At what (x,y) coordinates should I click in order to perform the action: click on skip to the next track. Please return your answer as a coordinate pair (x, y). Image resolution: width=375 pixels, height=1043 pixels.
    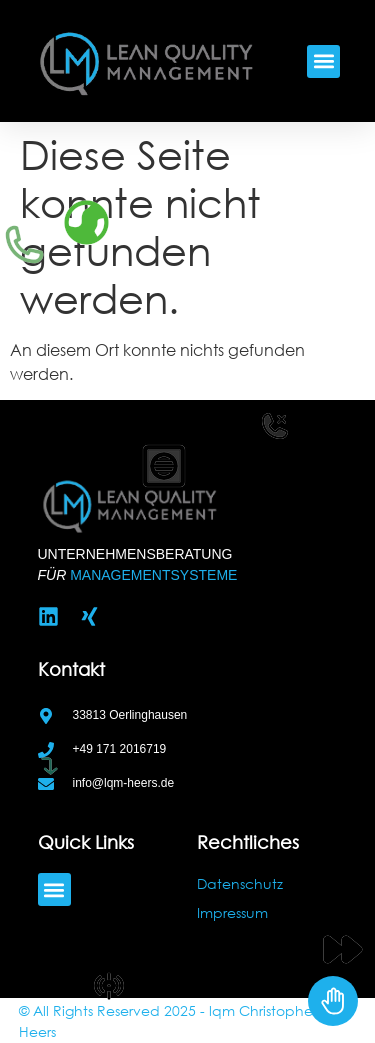
    Looking at the image, I should click on (340, 949).